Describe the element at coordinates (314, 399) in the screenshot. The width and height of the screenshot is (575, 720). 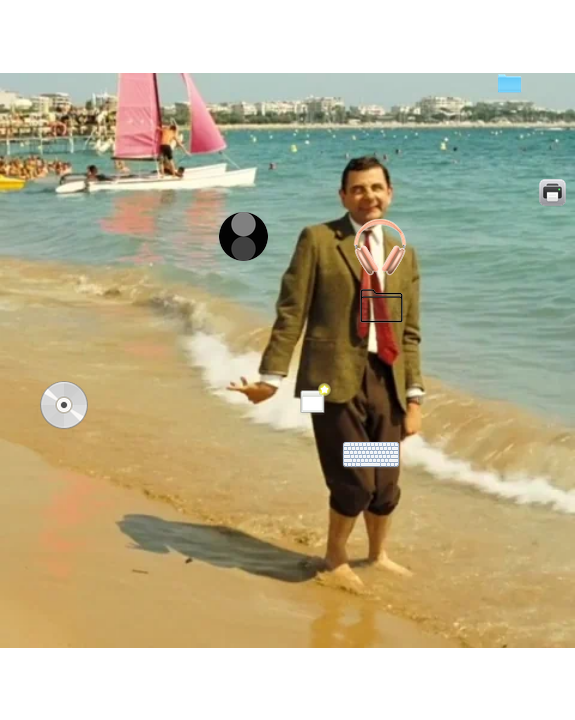
I see `open a new window` at that location.